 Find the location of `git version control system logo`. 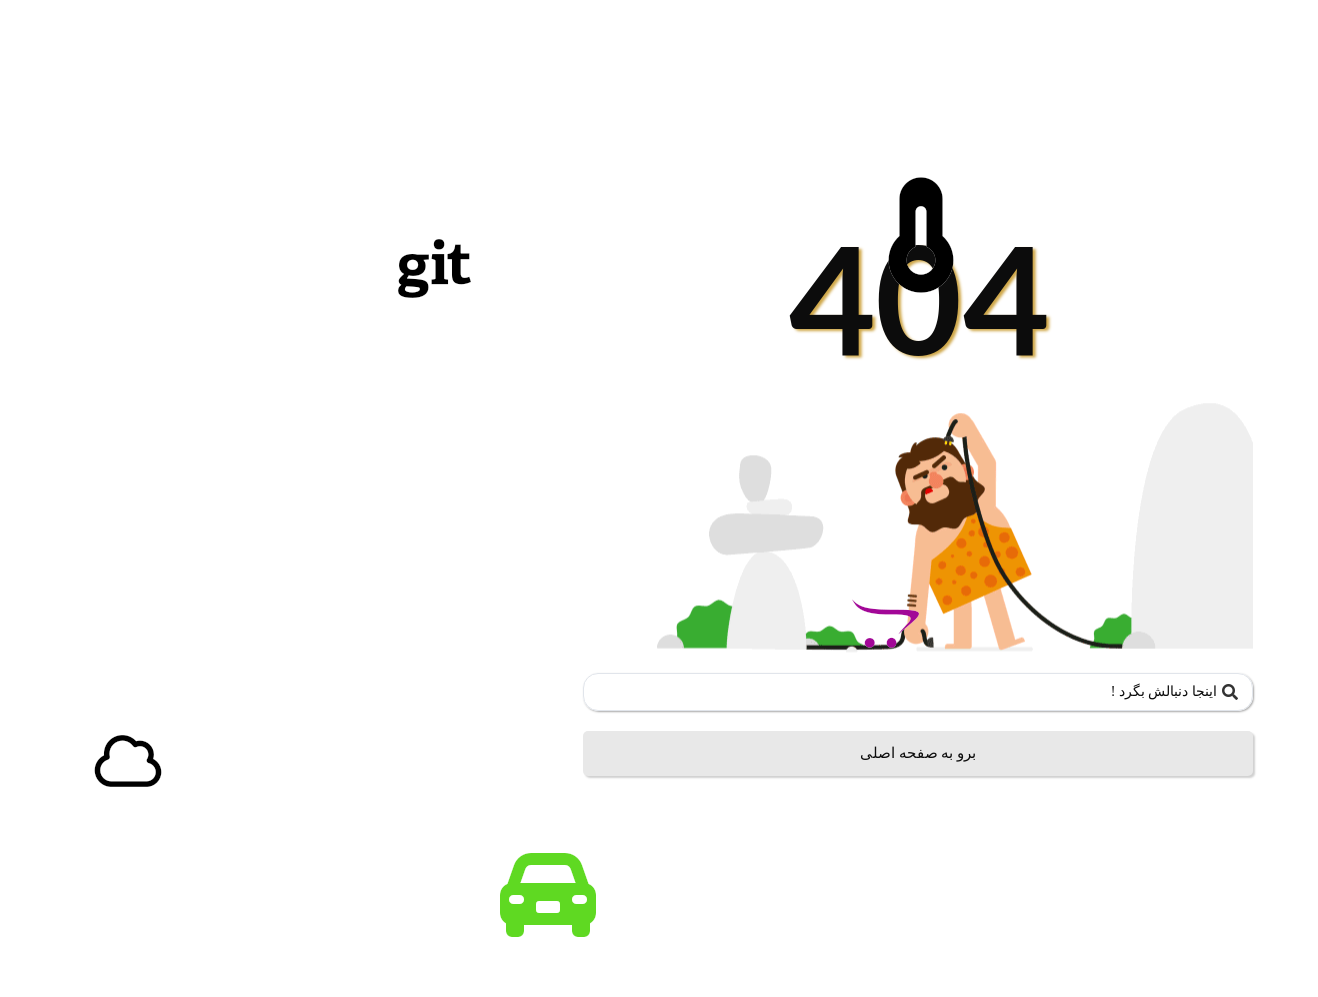

git version control system logo is located at coordinates (434, 268).